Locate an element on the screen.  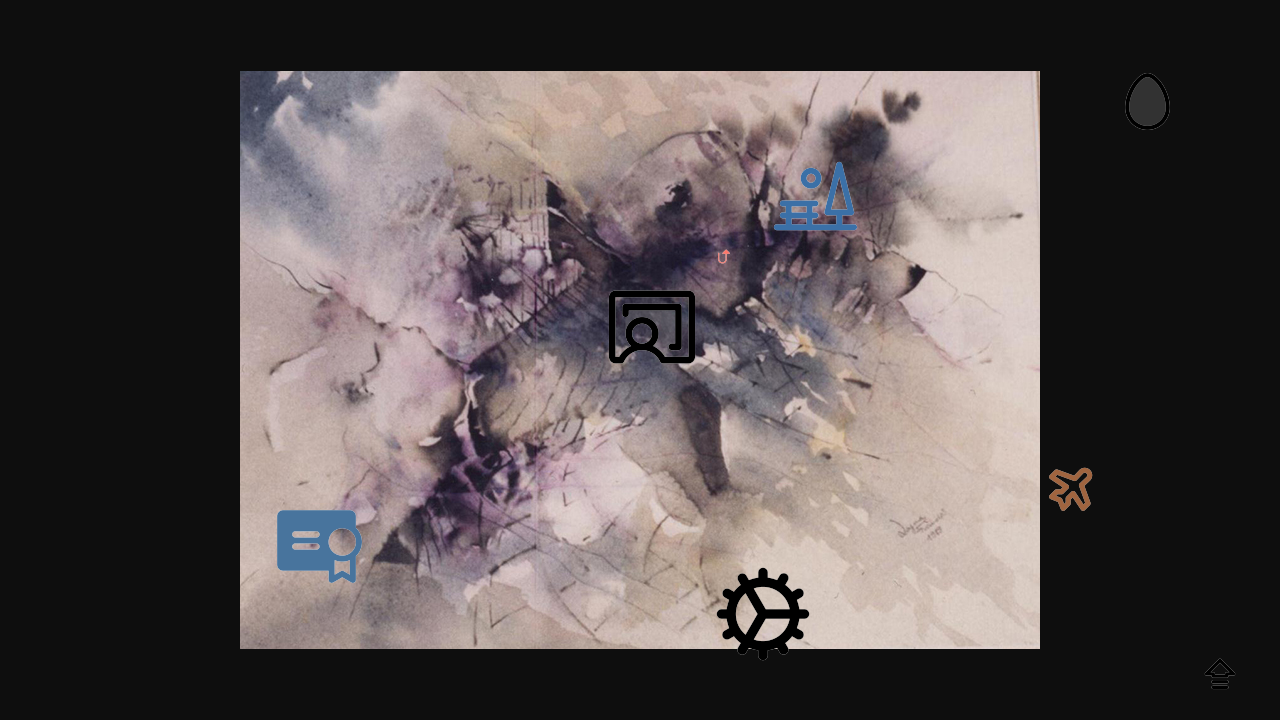
access teaching or presentation mode is located at coordinates (652, 327).